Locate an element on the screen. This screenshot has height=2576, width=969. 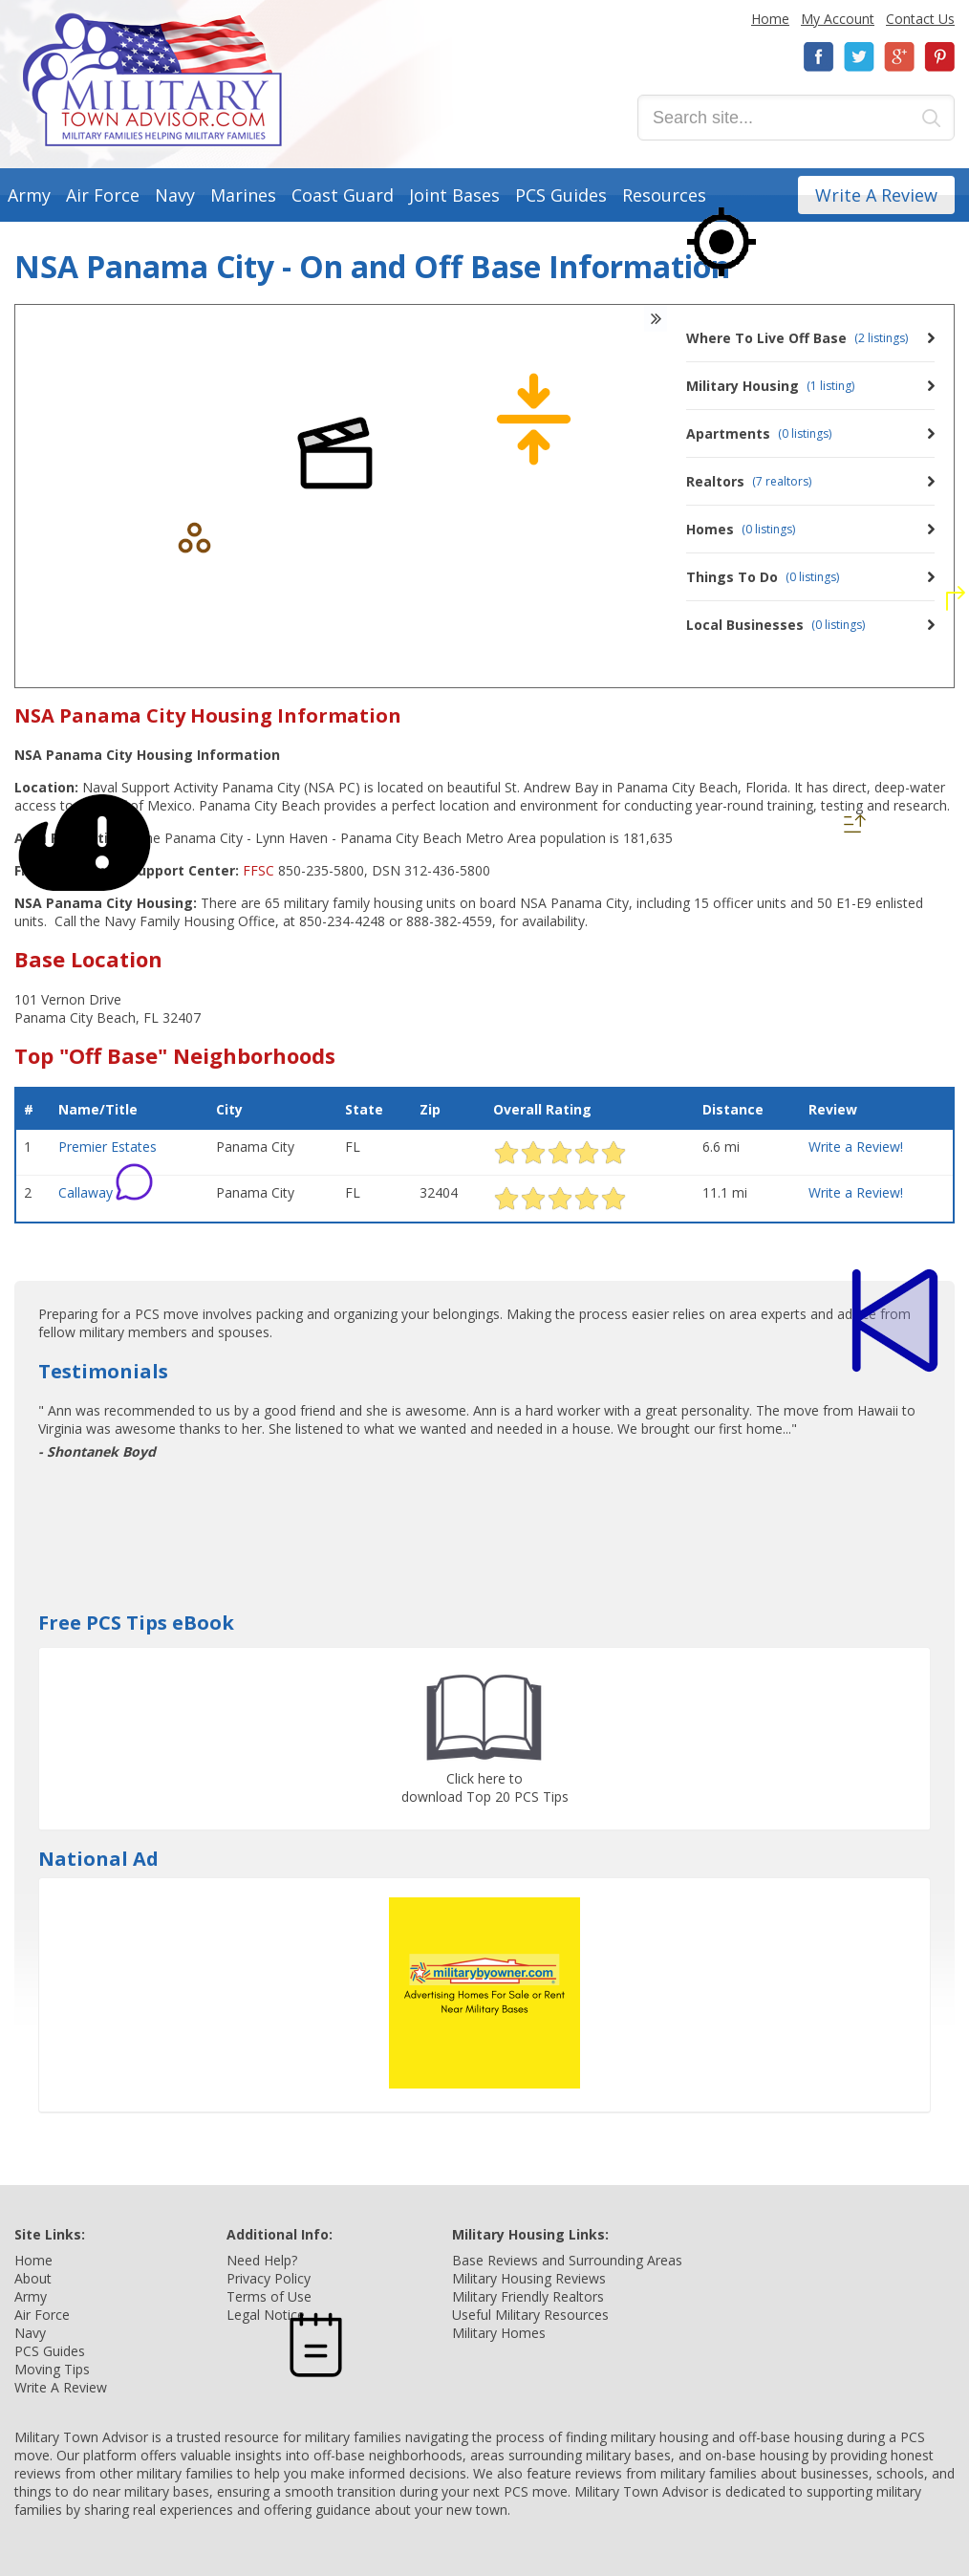
cloud storage warning or issue detected is located at coordinates (84, 842).